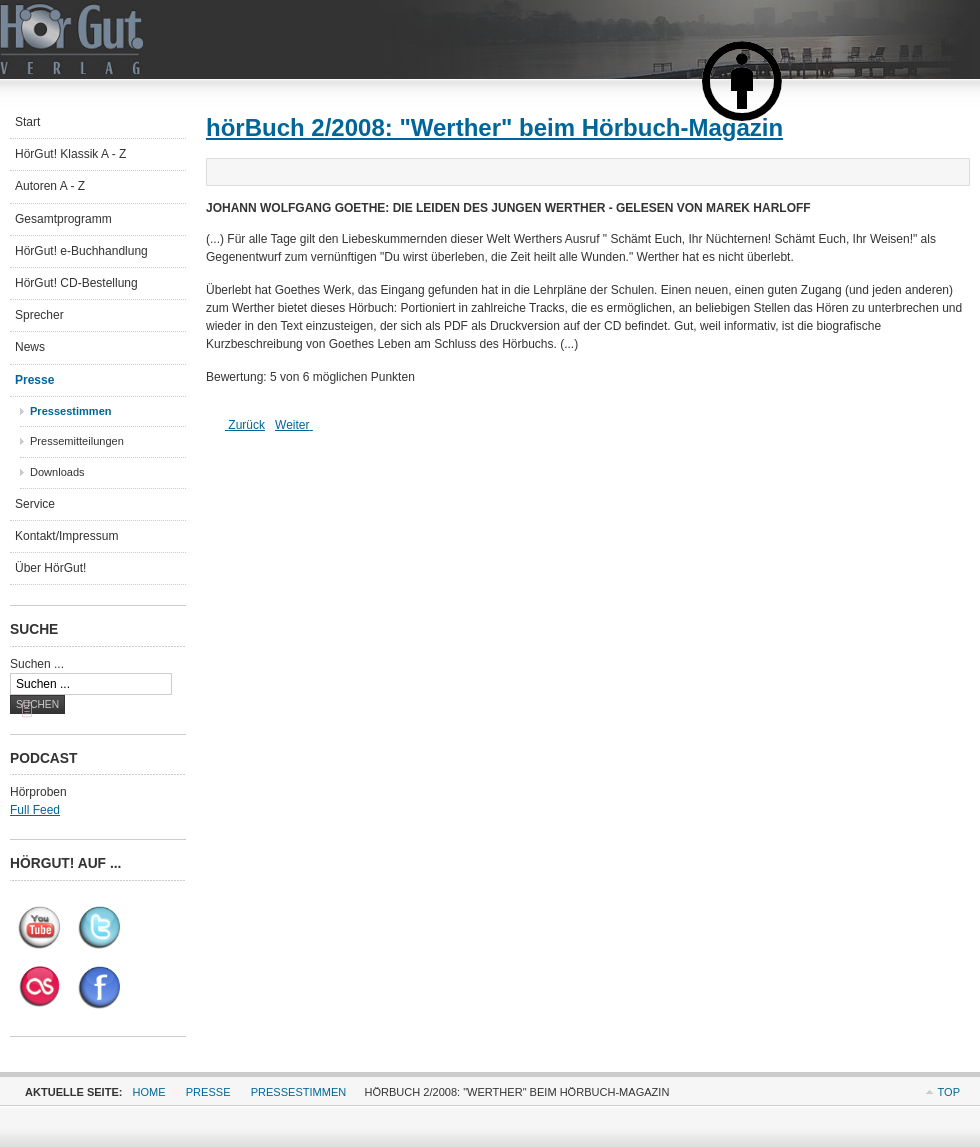  I want to click on indicates full battery charge, so click(27, 709).